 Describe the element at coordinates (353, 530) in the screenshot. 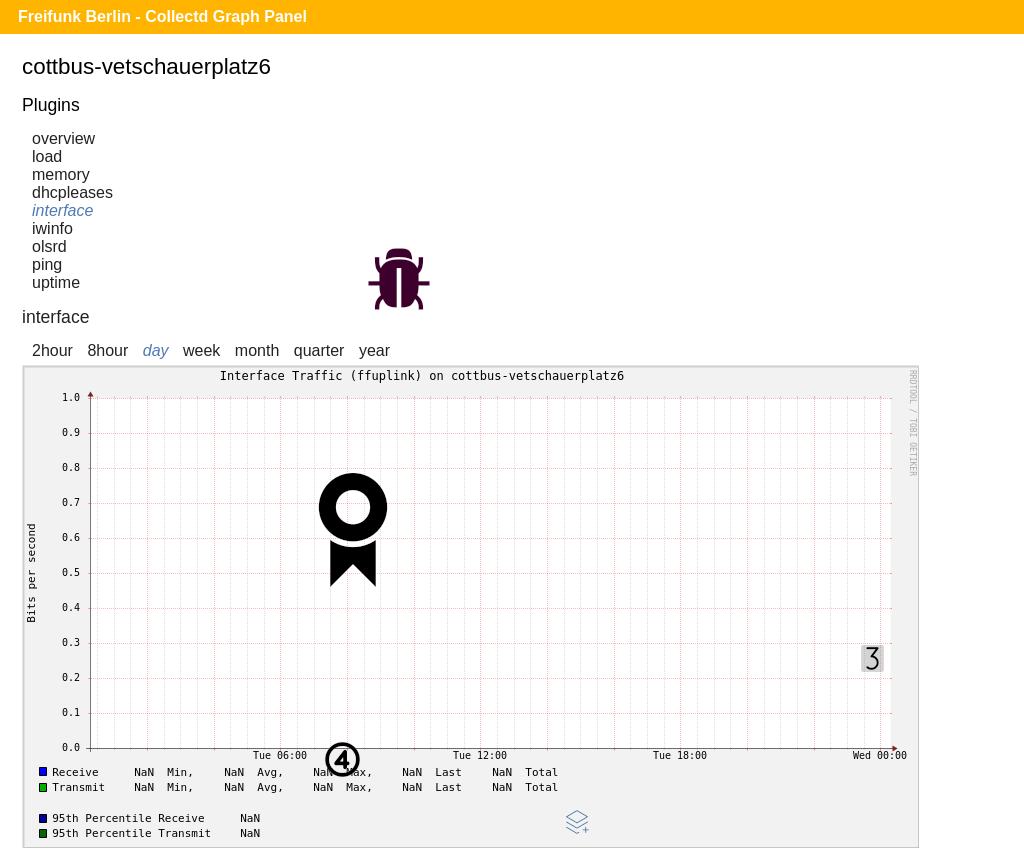

I see `view achievements or awards` at that location.